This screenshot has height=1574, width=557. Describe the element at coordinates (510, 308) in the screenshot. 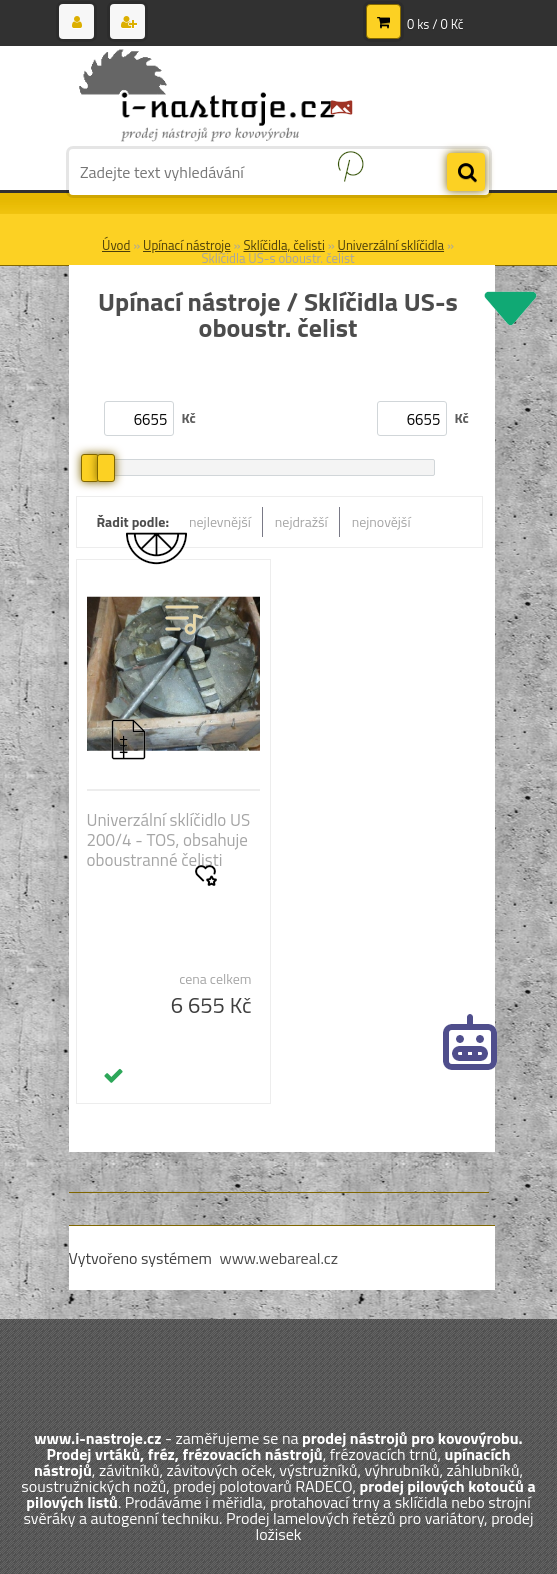

I see `expand a dropdown menu` at that location.